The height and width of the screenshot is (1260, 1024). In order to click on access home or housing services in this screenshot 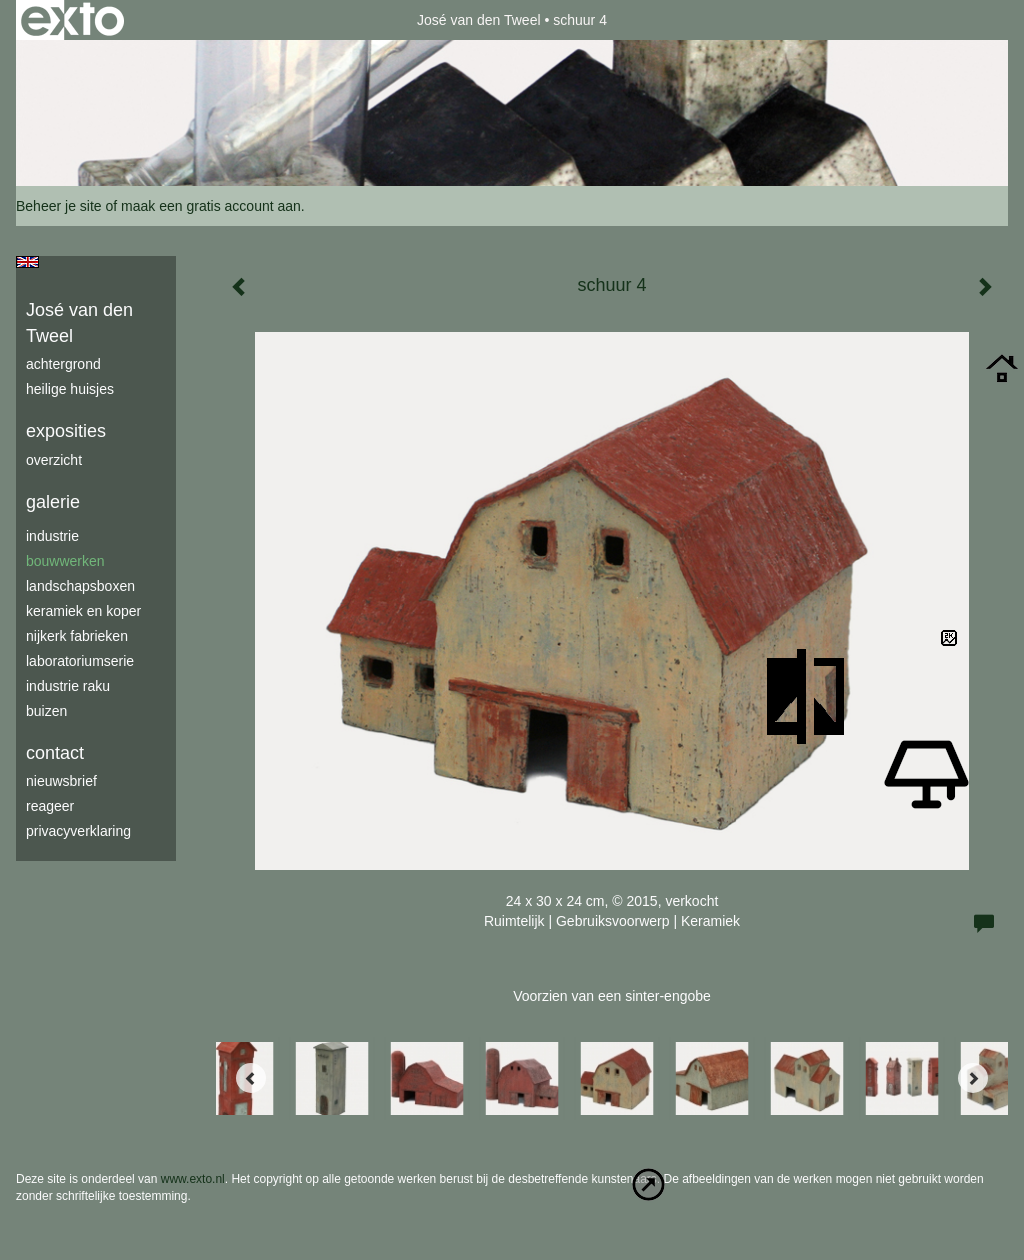, I will do `click(1002, 369)`.